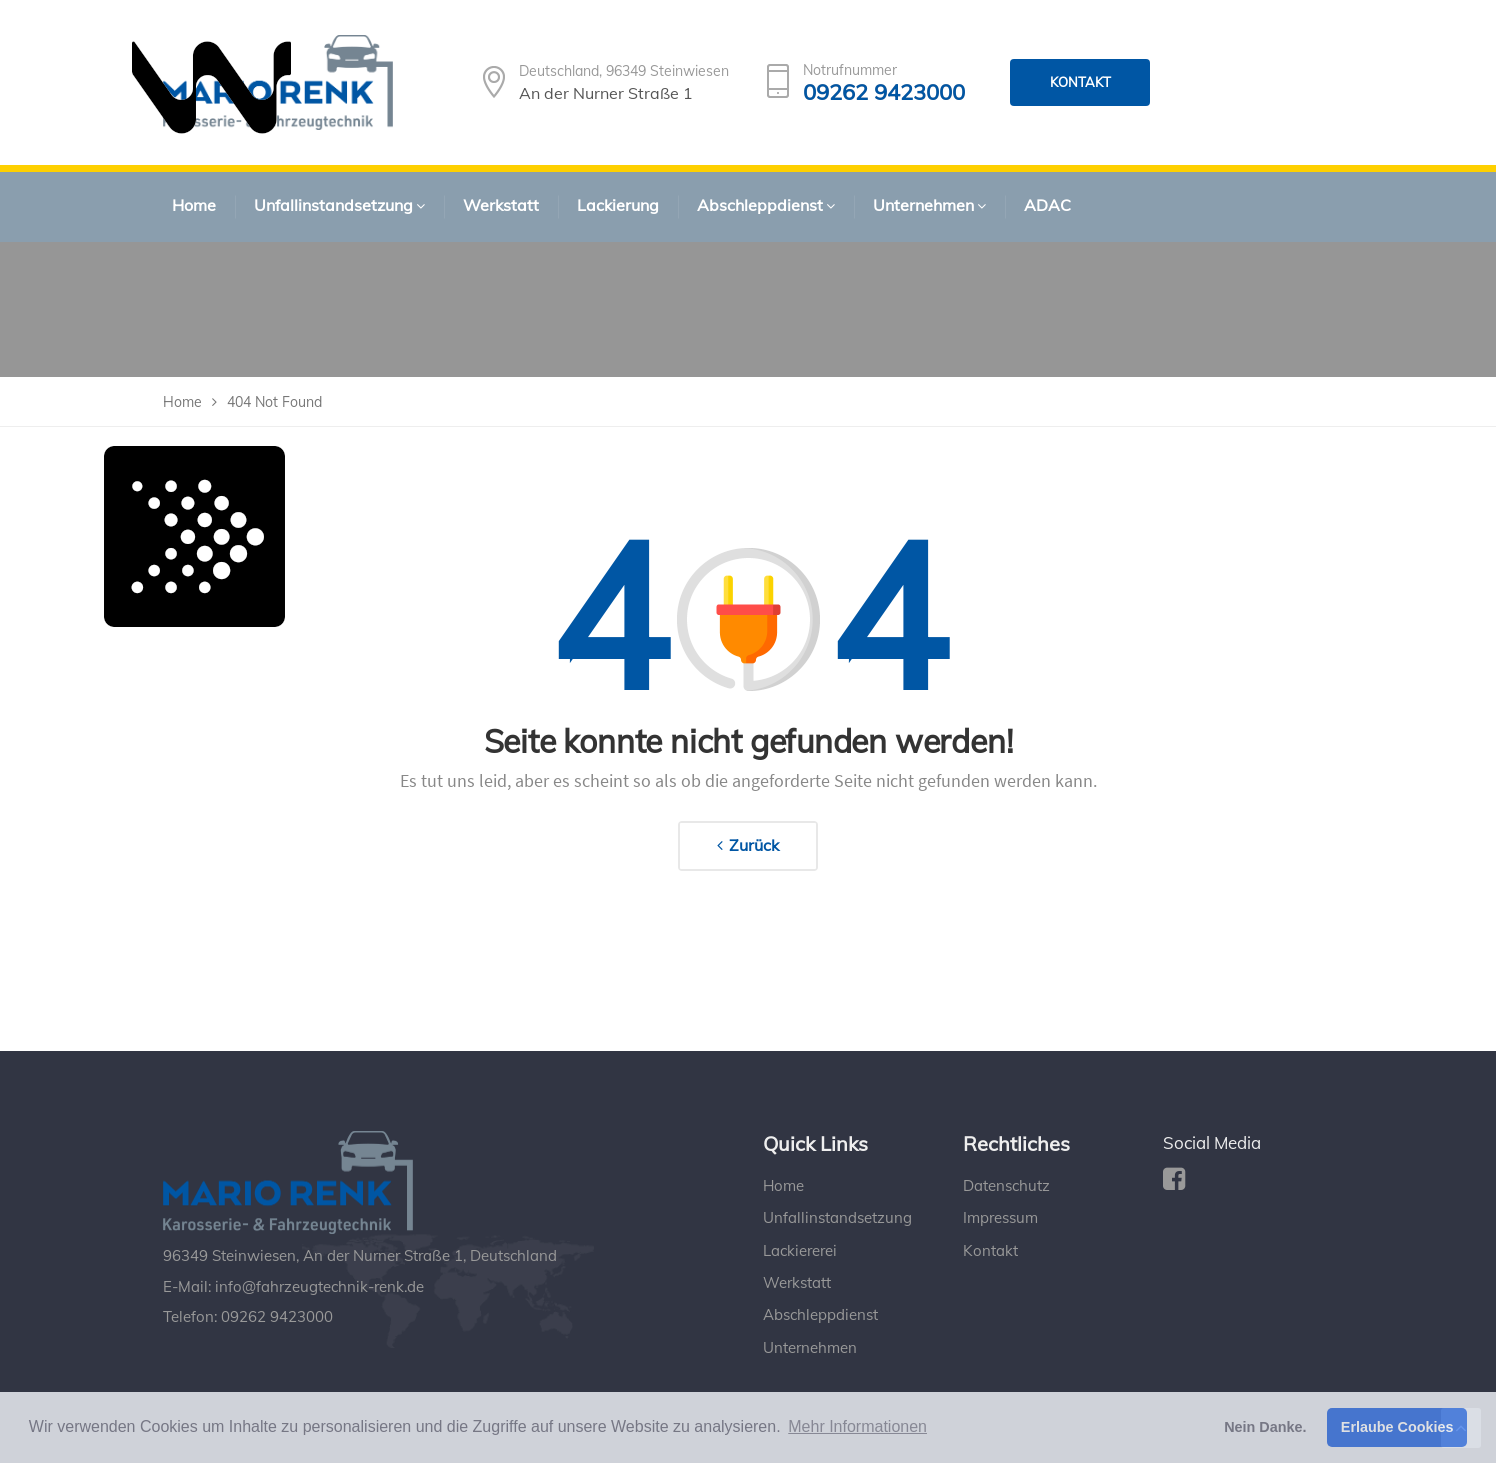  Describe the element at coordinates (194, 536) in the screenshot. I see `presto database logo` at that location.